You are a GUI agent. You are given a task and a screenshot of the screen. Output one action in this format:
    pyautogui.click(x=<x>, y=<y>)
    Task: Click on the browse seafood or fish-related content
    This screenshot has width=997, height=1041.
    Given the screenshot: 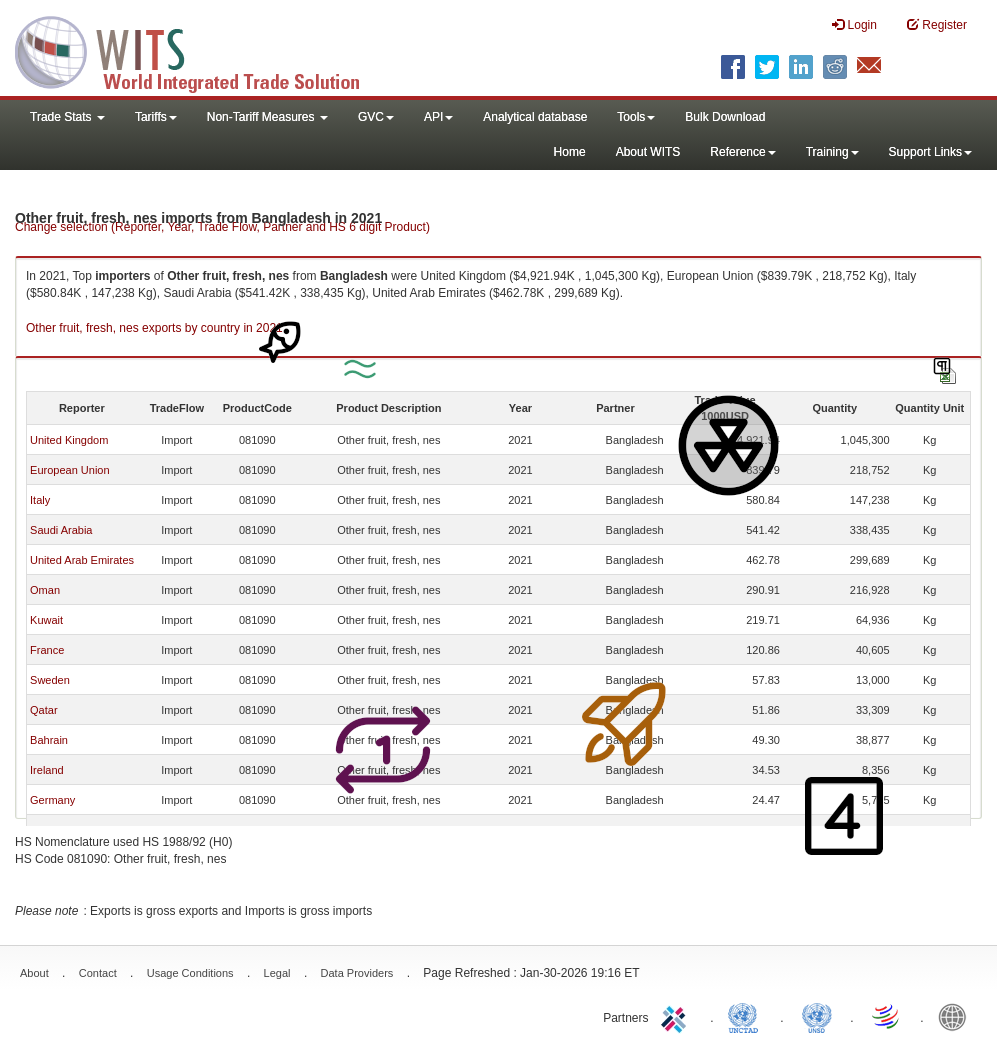 What is the action you would take?
    pyautogui.click(x=281, y=340)
    